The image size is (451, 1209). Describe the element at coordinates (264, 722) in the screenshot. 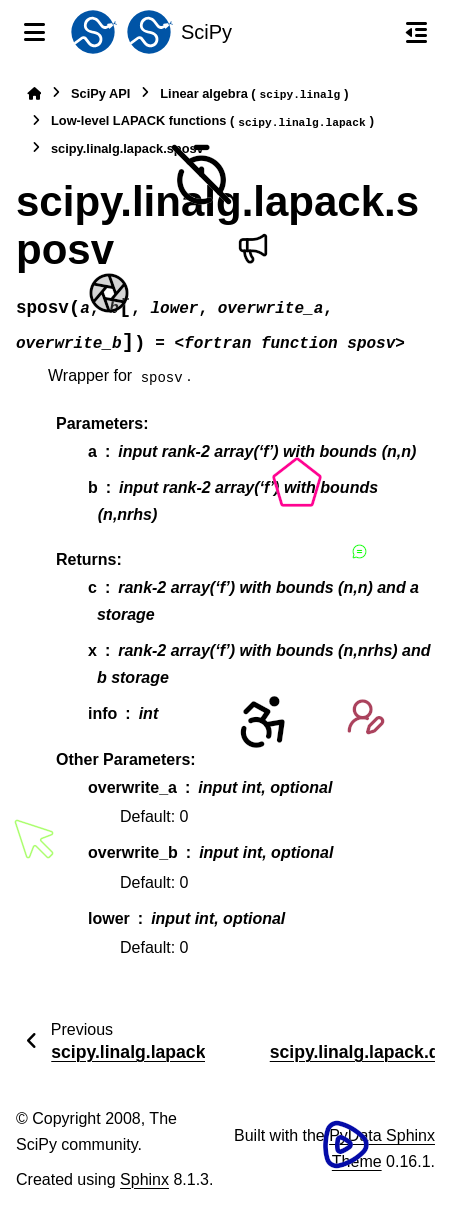

I see `access accessibility settings` at that location.